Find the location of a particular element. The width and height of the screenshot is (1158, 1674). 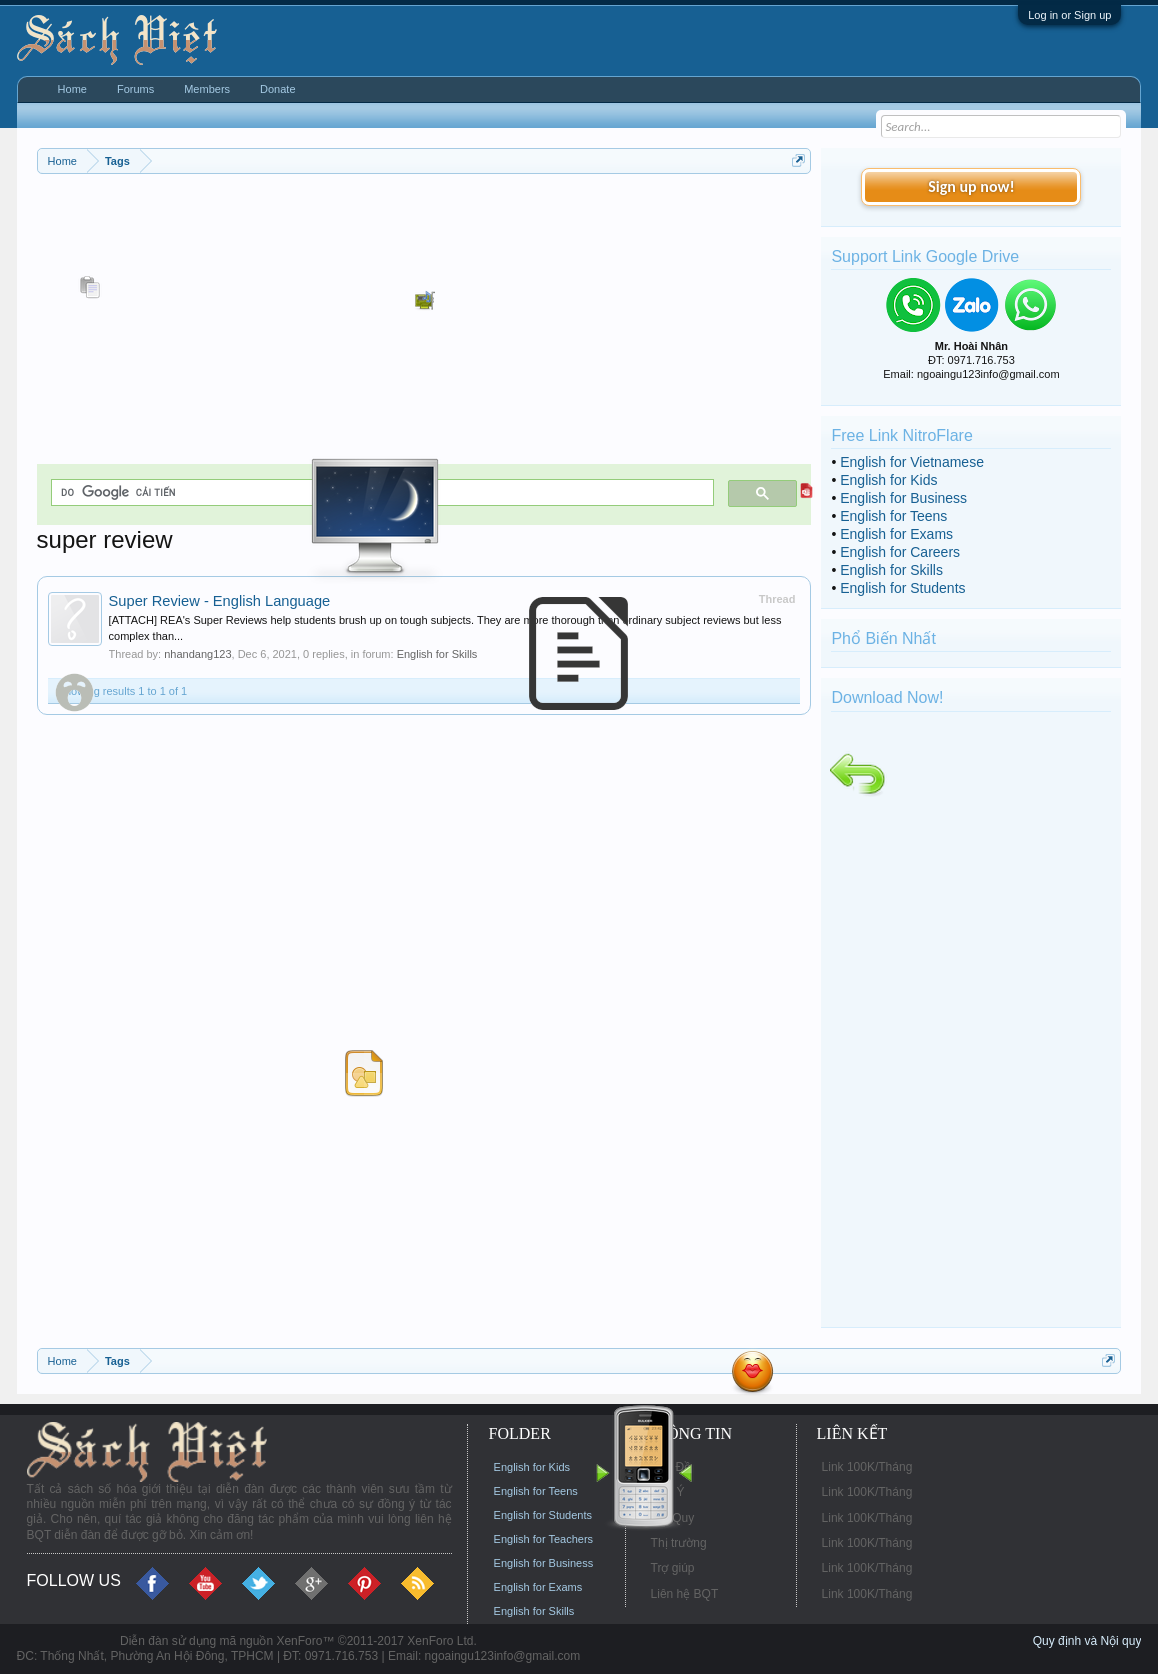

redo the last undone action is located at coordinates (859, 772).